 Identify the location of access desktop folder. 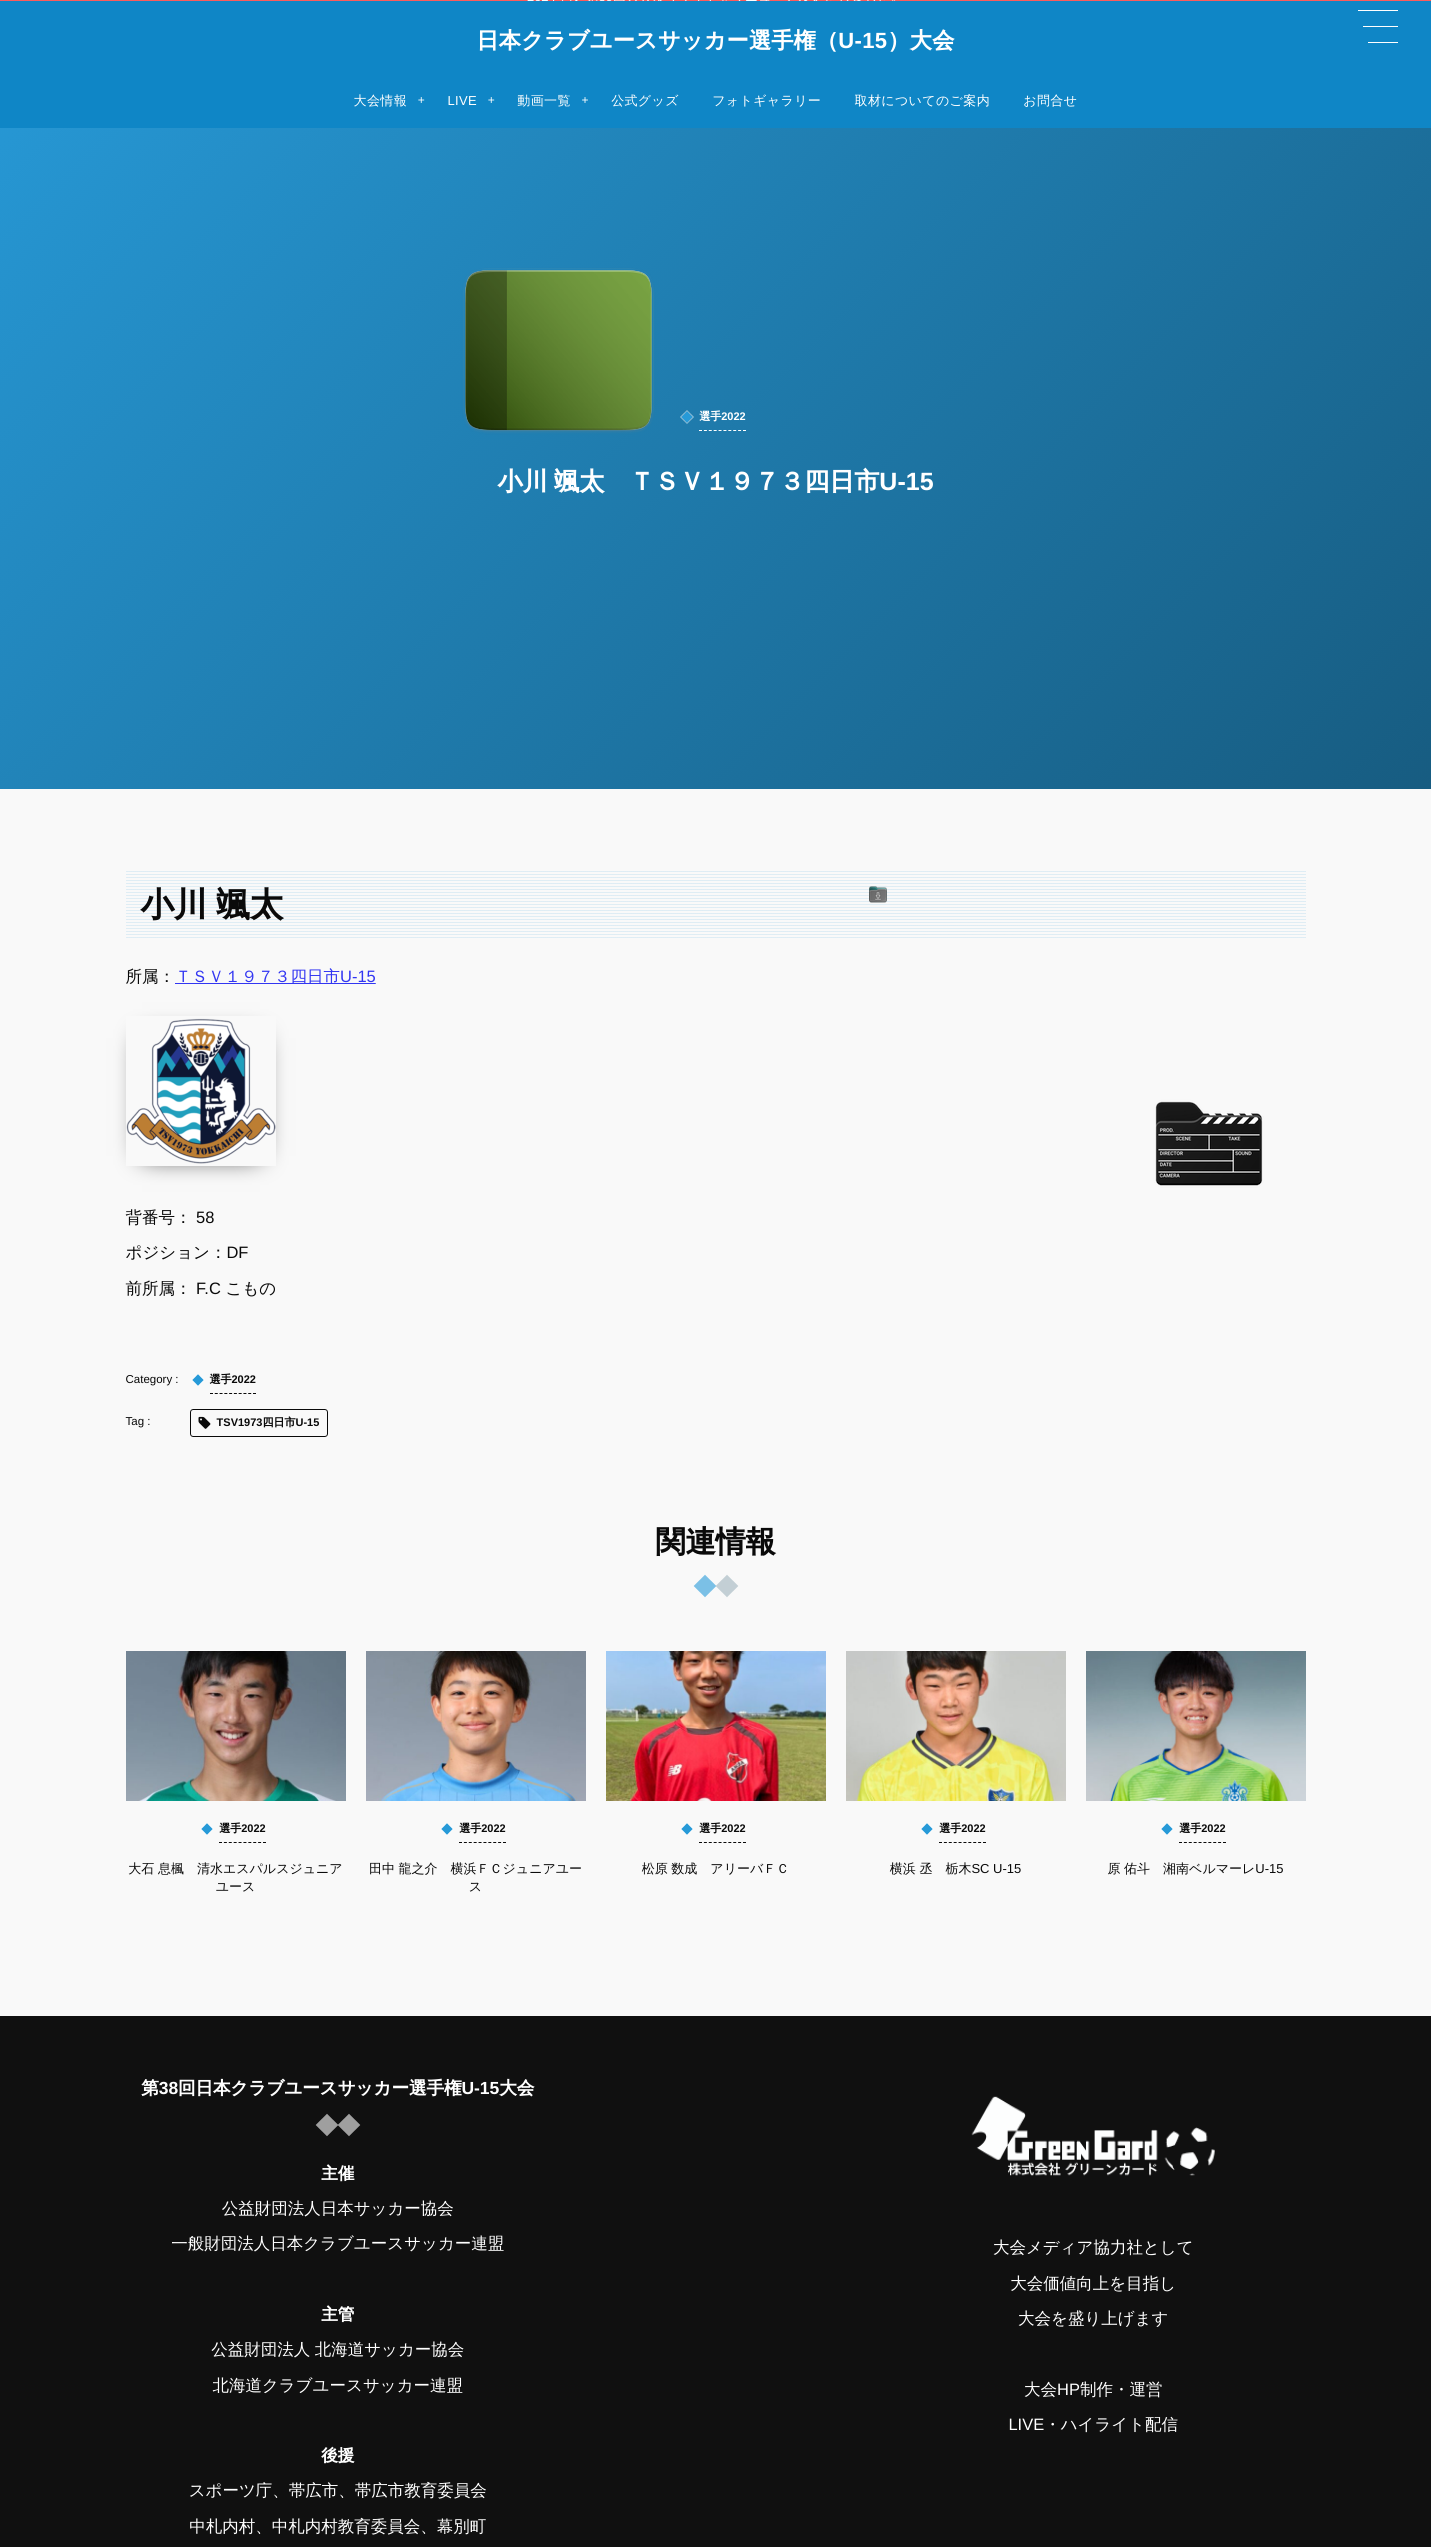
(558, 343).